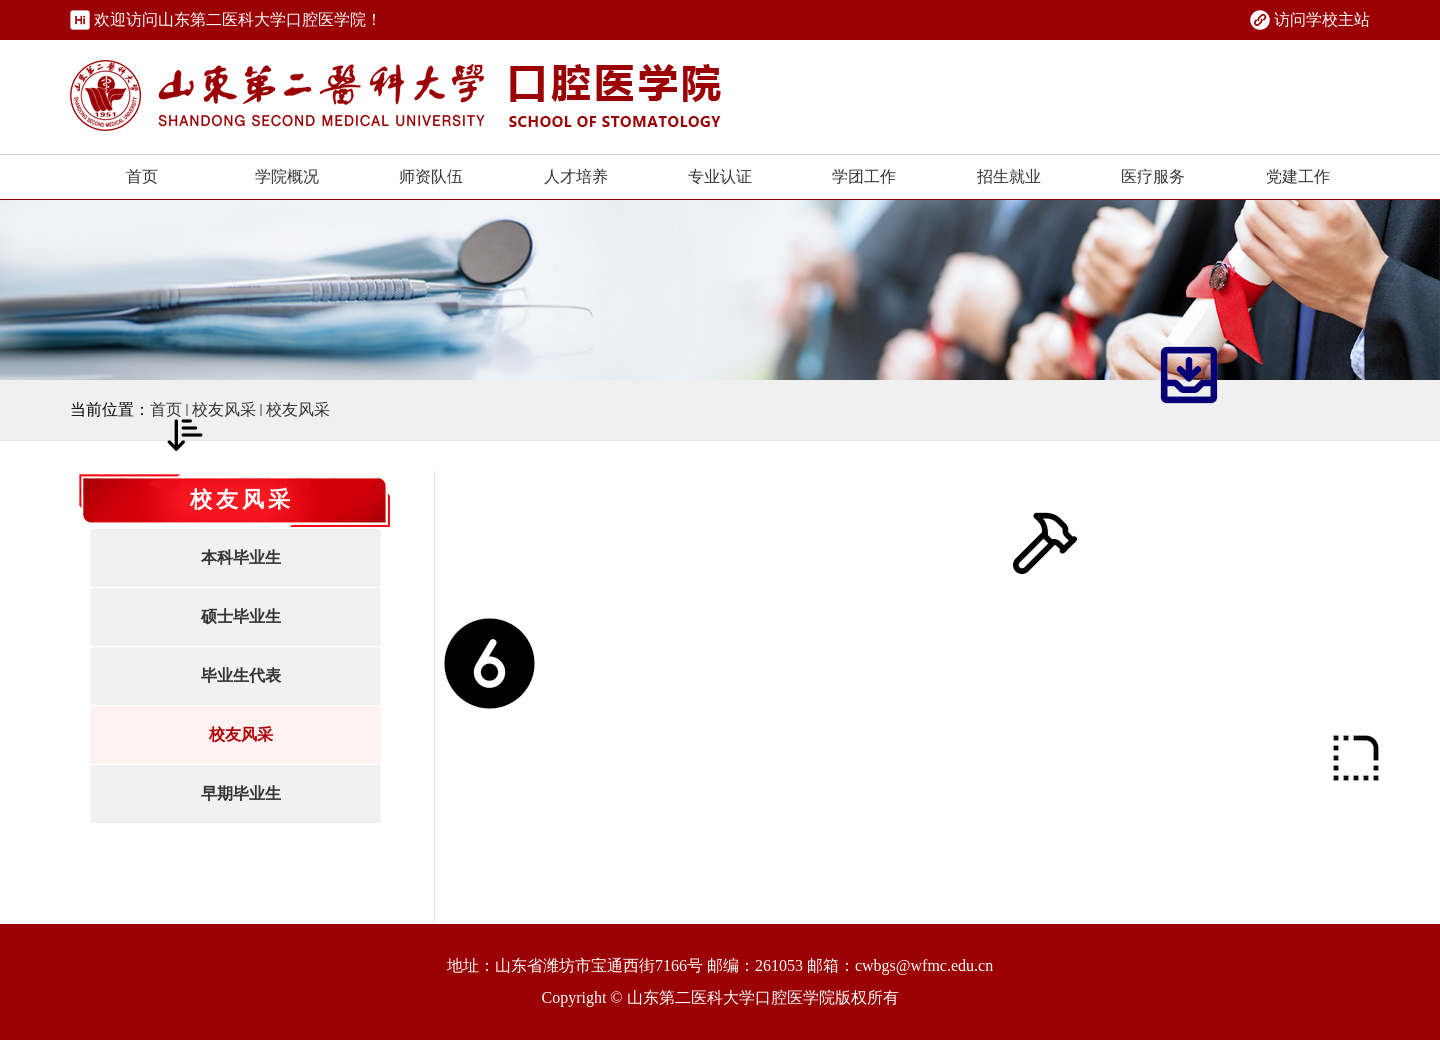 This screenshot has width=1440, height=1040. What do you see at coordinates (1189, 375) in the screenshot?
I see `download file to inbox or tray` at bounding box center [1189, 375].